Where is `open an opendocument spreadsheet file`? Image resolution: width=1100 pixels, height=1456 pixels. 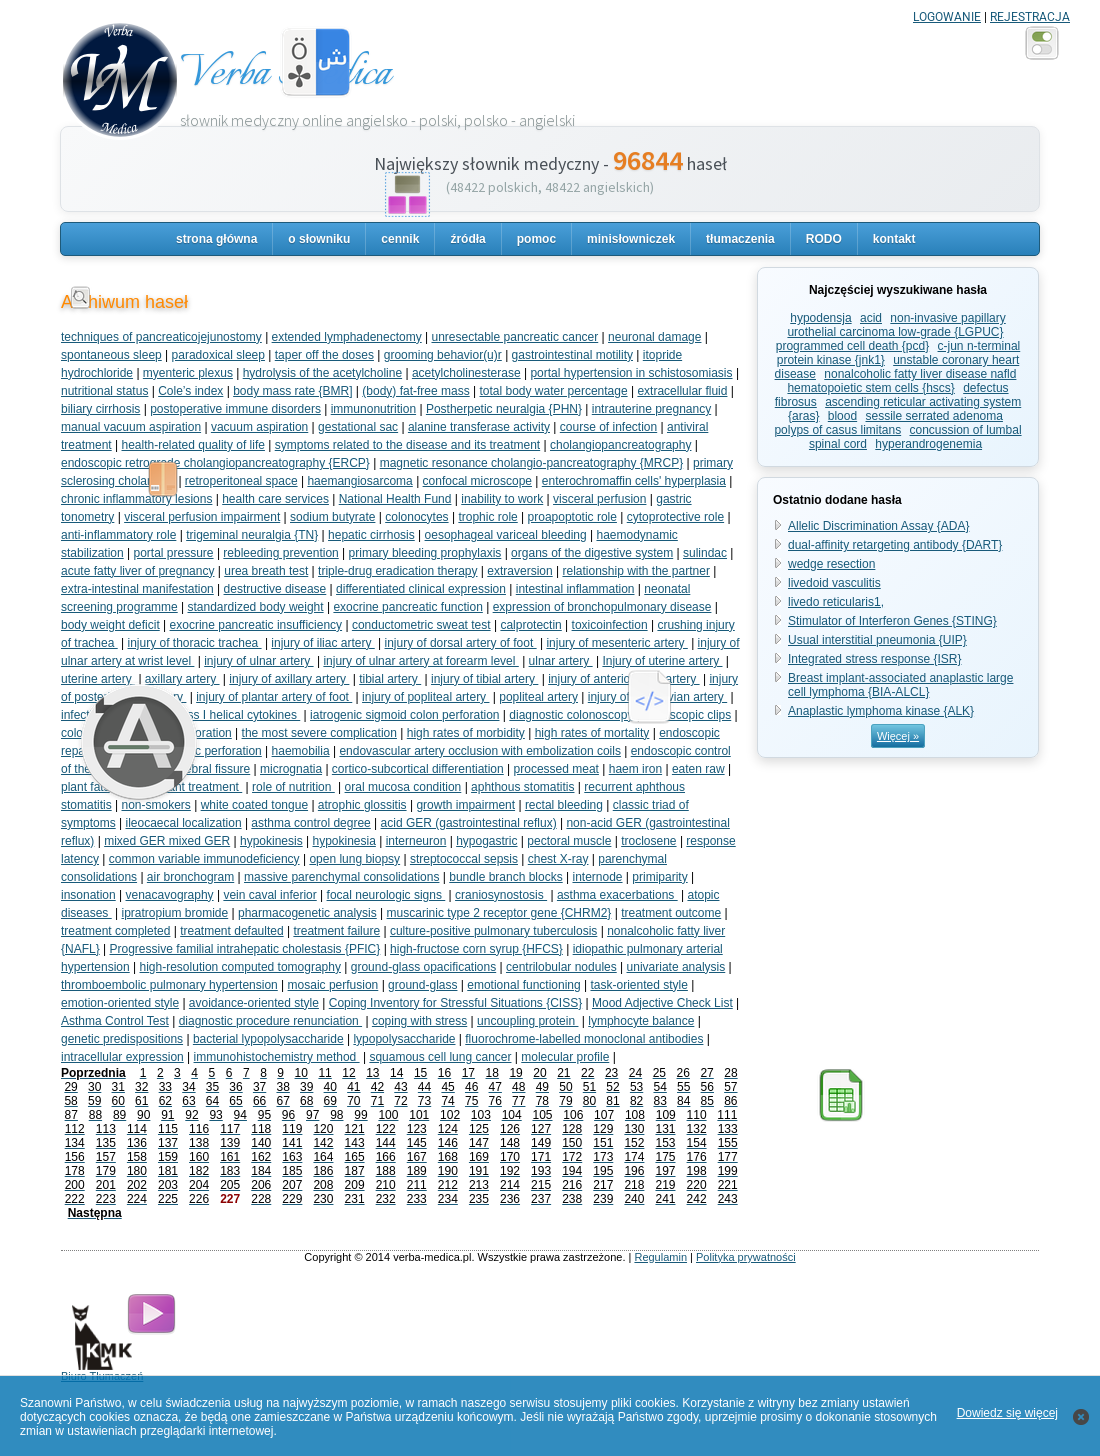 open an opendocument spreadsheet file is located at coordinates (841, 1095).